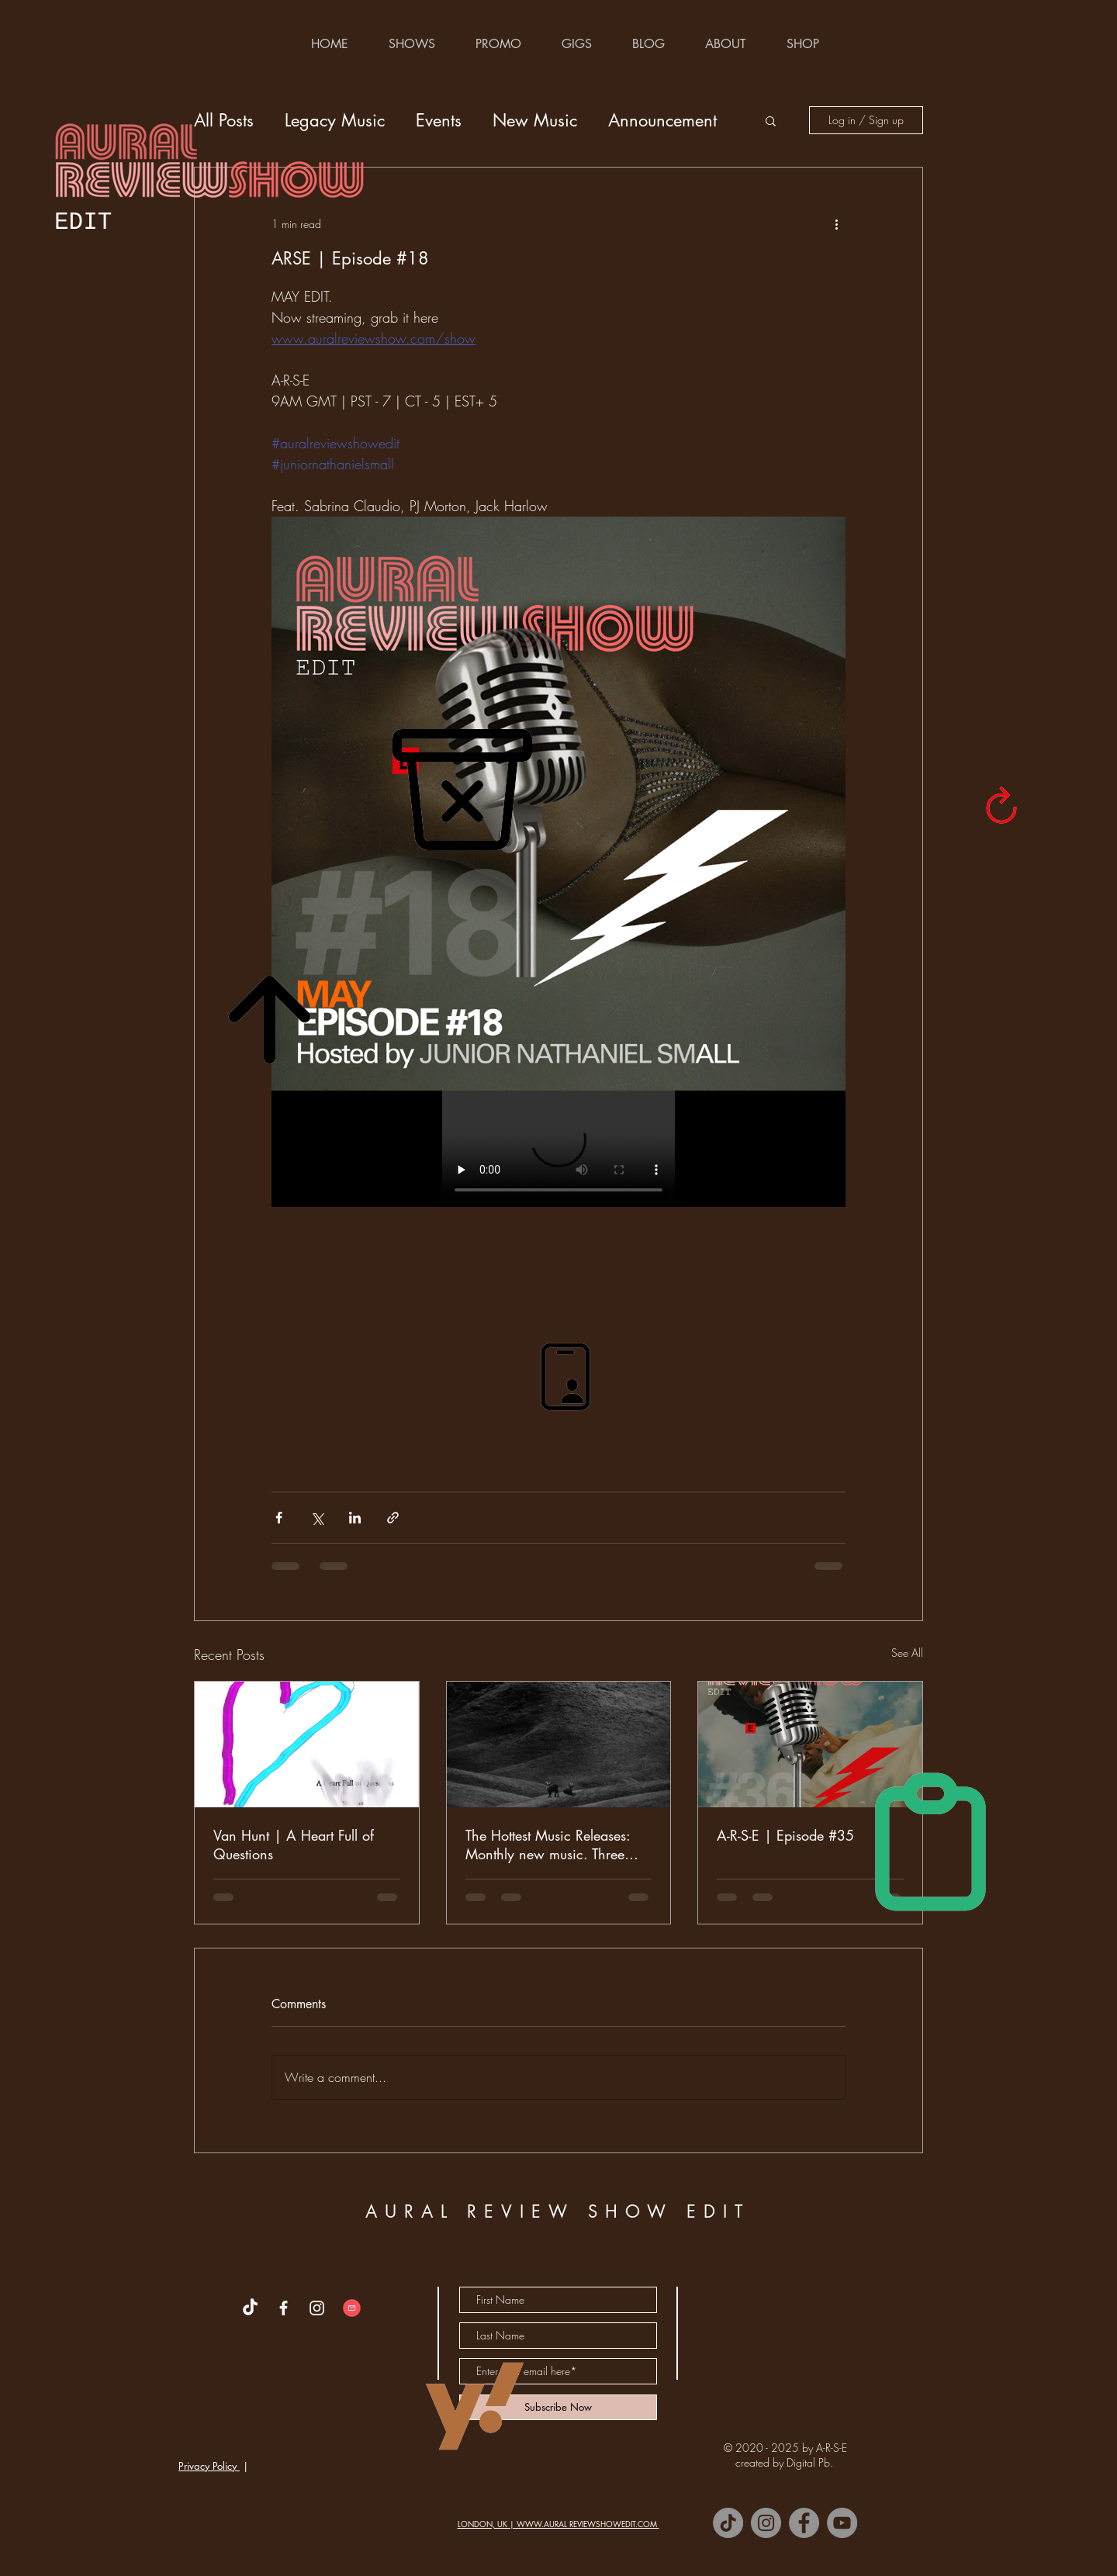 This screenshot has height=2576, width=1117. What do you see at coordinates (475, 2406) in the screenshot?
I see `open Yahoo app or website` at bounding box center [475, 2406].